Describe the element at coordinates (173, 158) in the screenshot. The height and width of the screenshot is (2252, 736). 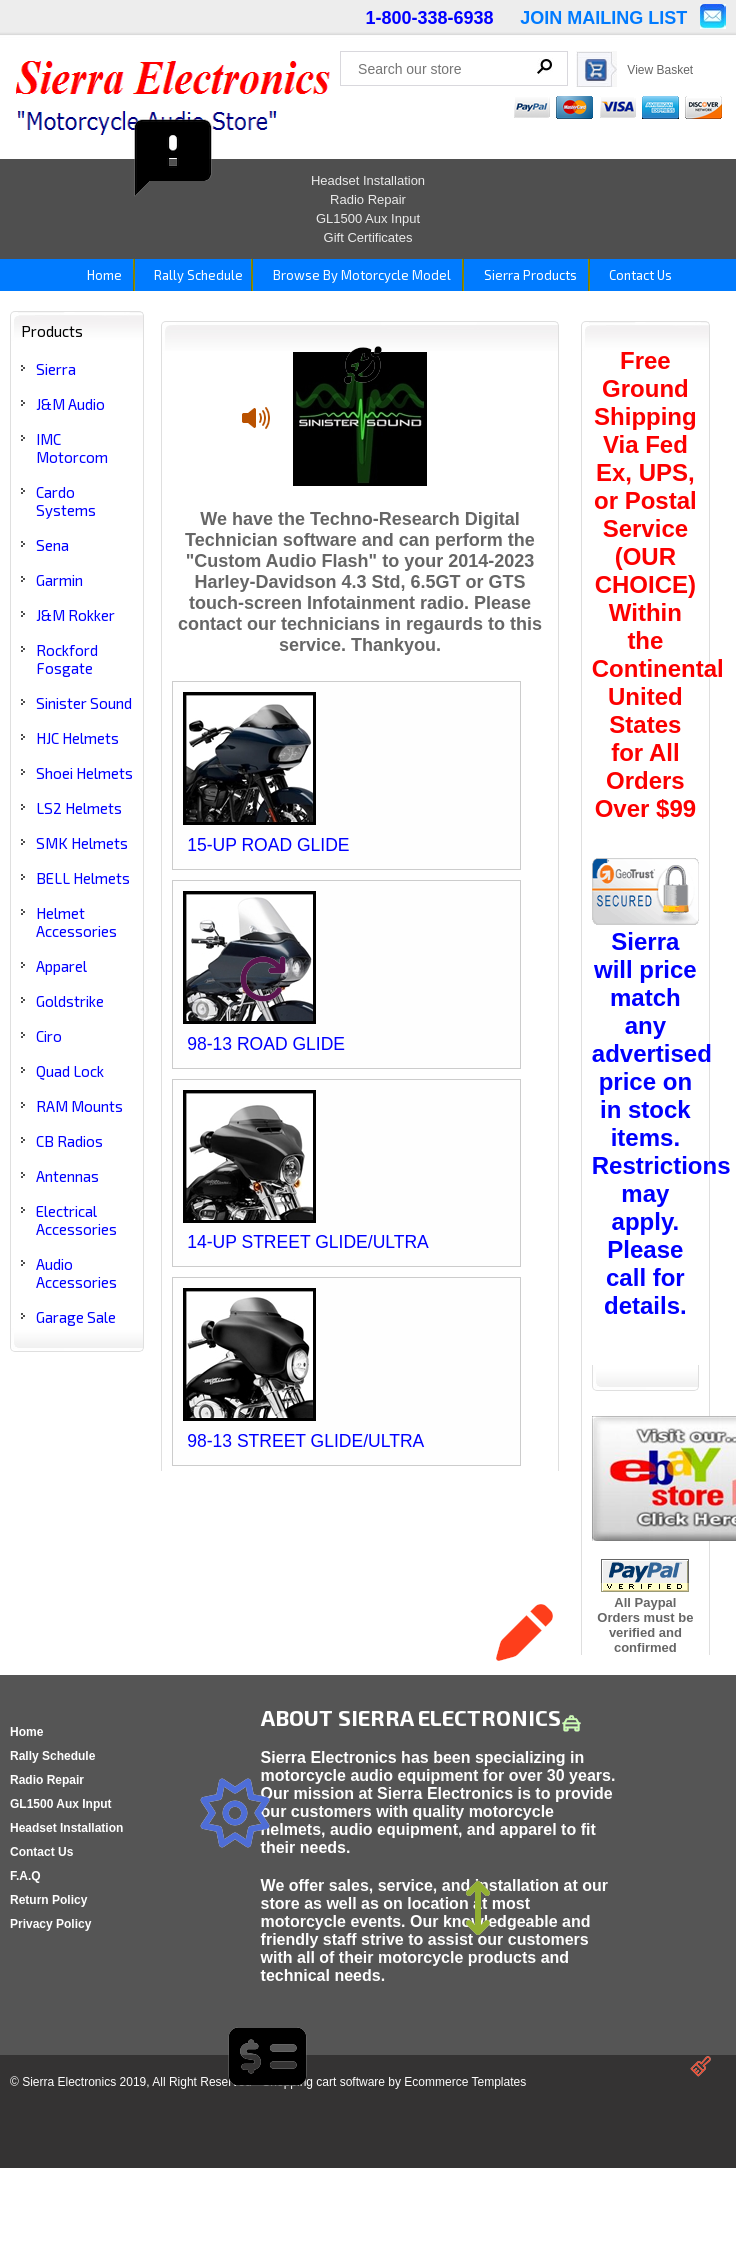
I see `message failed to send` at that location.